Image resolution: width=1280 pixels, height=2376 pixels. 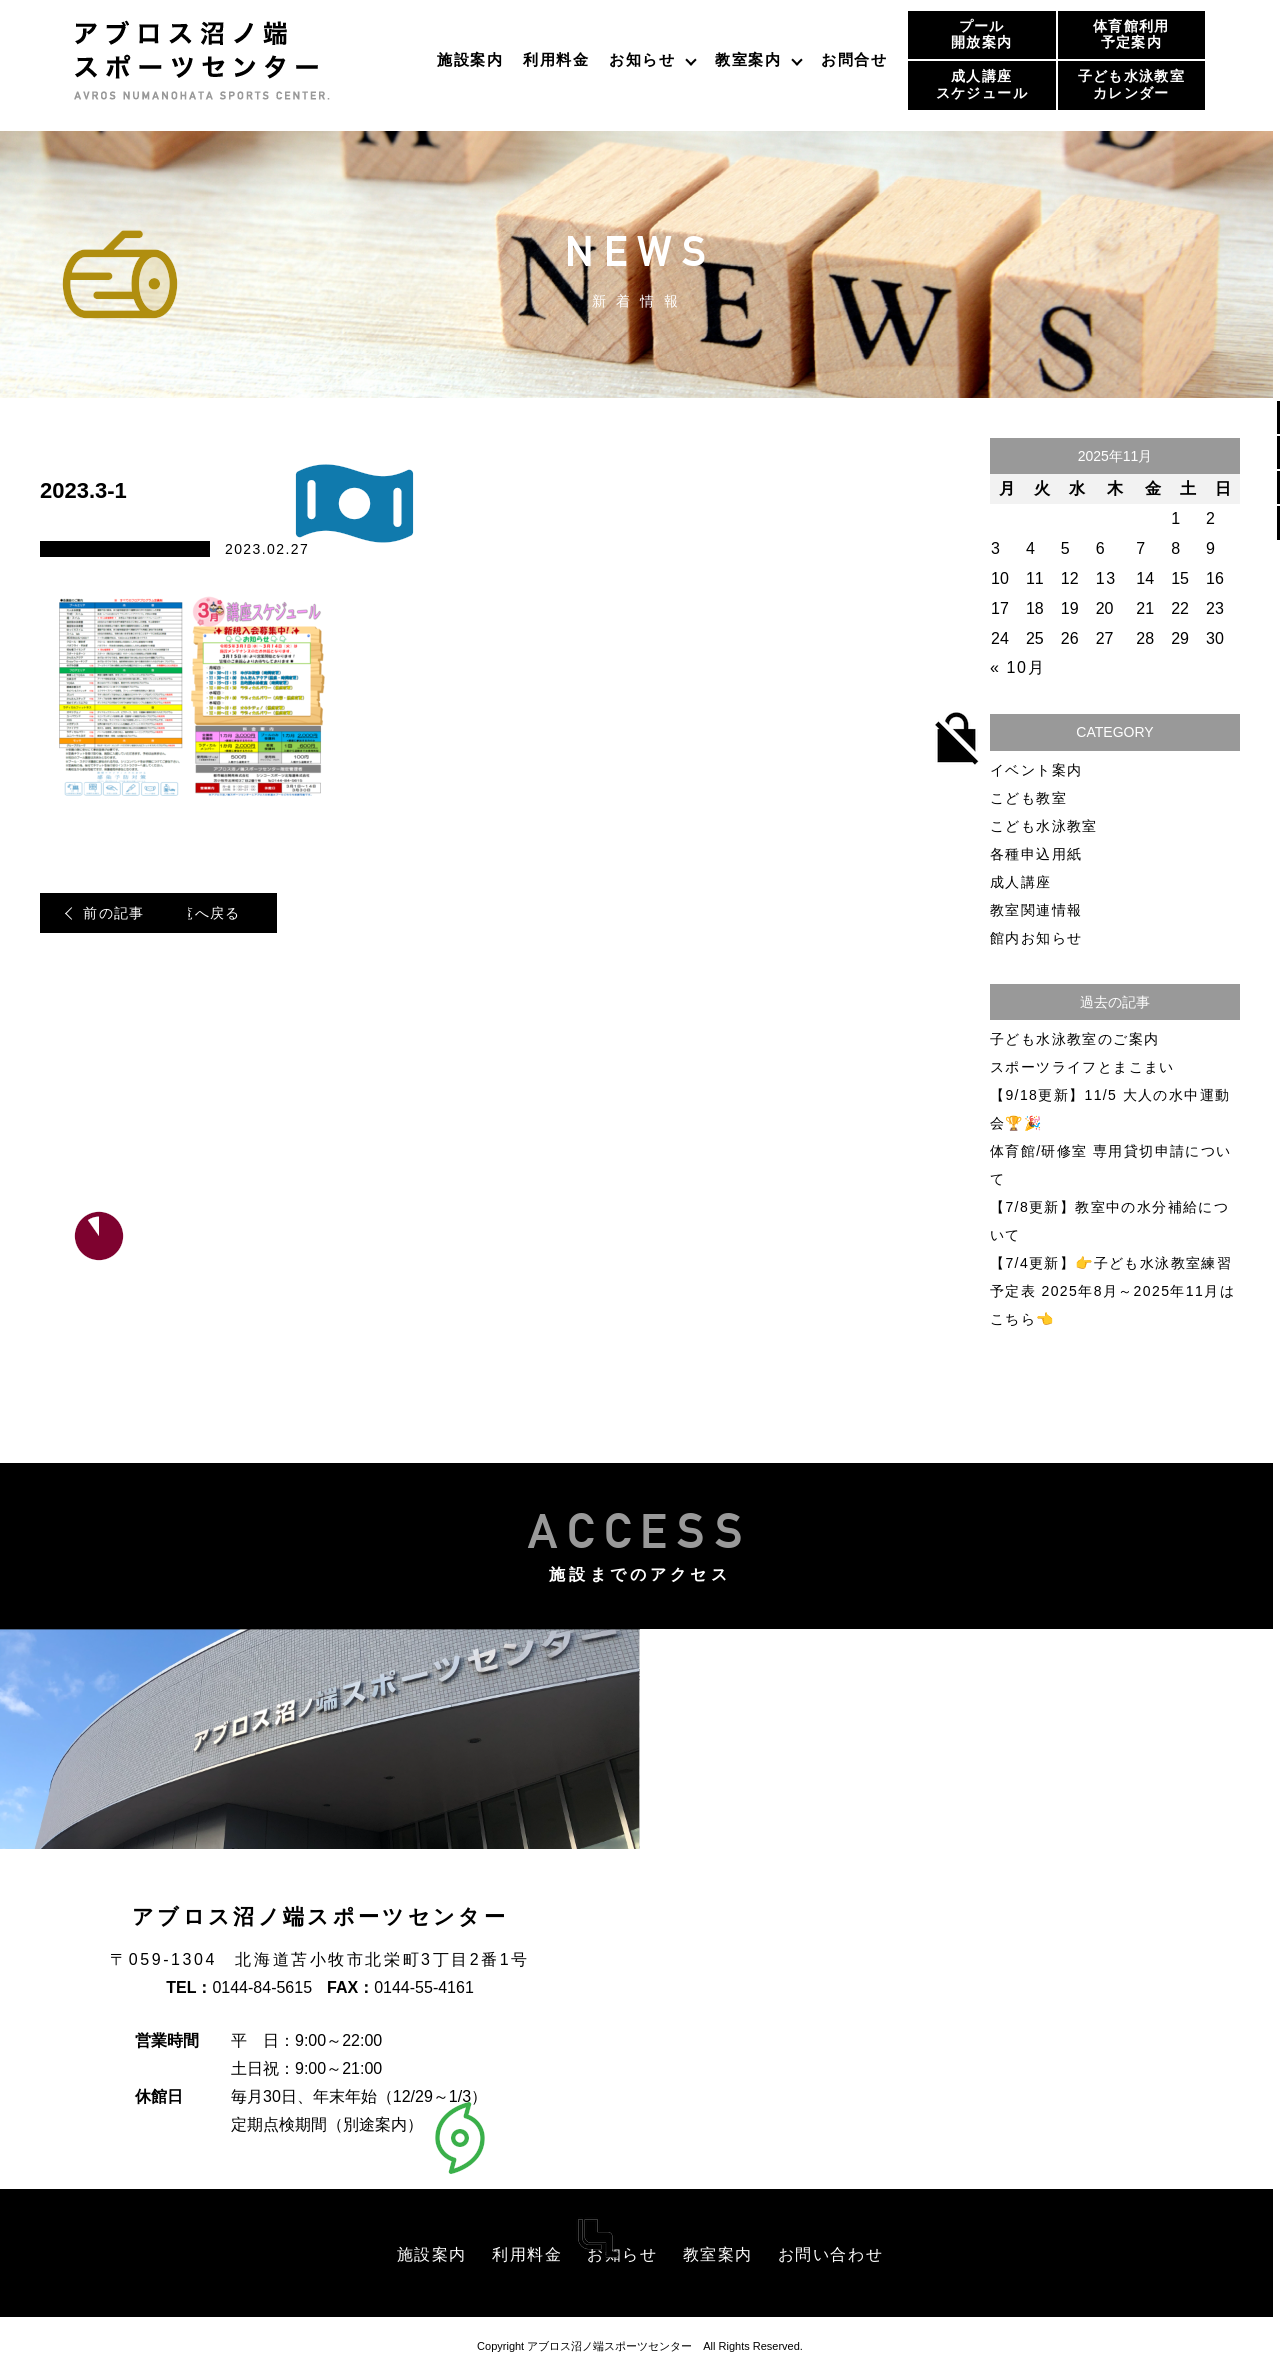 I want to click on standard legroom seat selection, so click(x=597, y=2238).